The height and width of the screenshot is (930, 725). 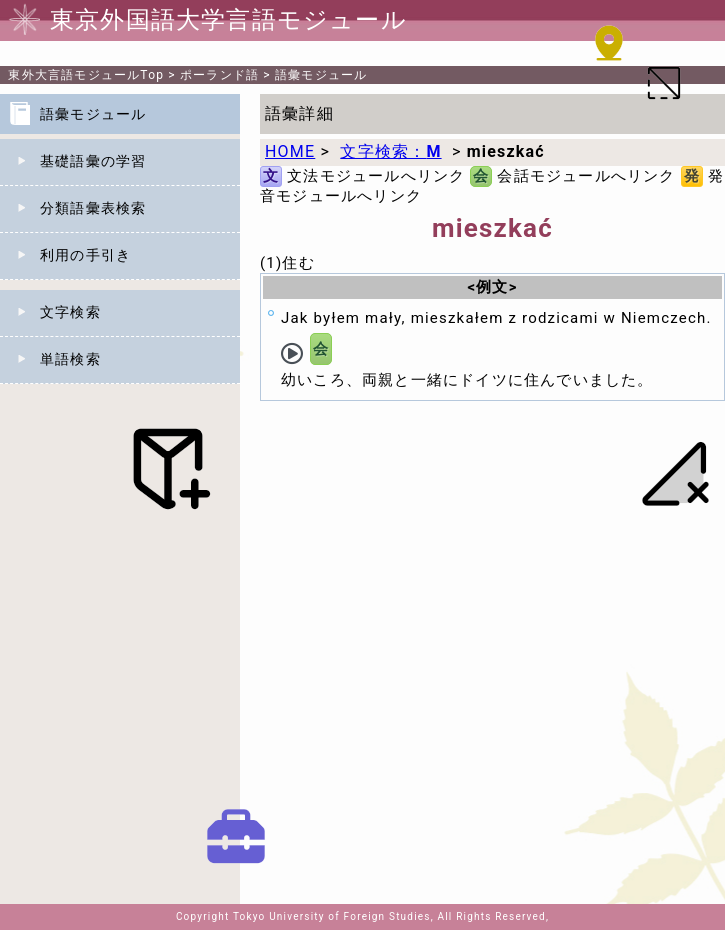 I want to click on no cellular signal available, so click(x=679, y=476).